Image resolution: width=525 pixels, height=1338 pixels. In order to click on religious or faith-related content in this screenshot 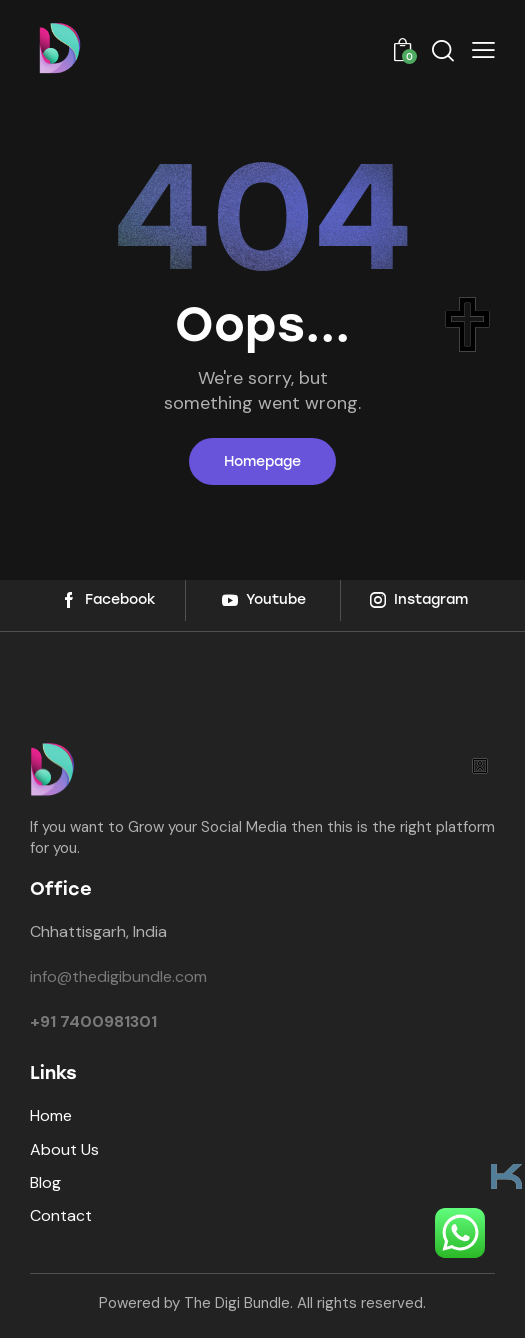, I will do `click(467, 324)`.